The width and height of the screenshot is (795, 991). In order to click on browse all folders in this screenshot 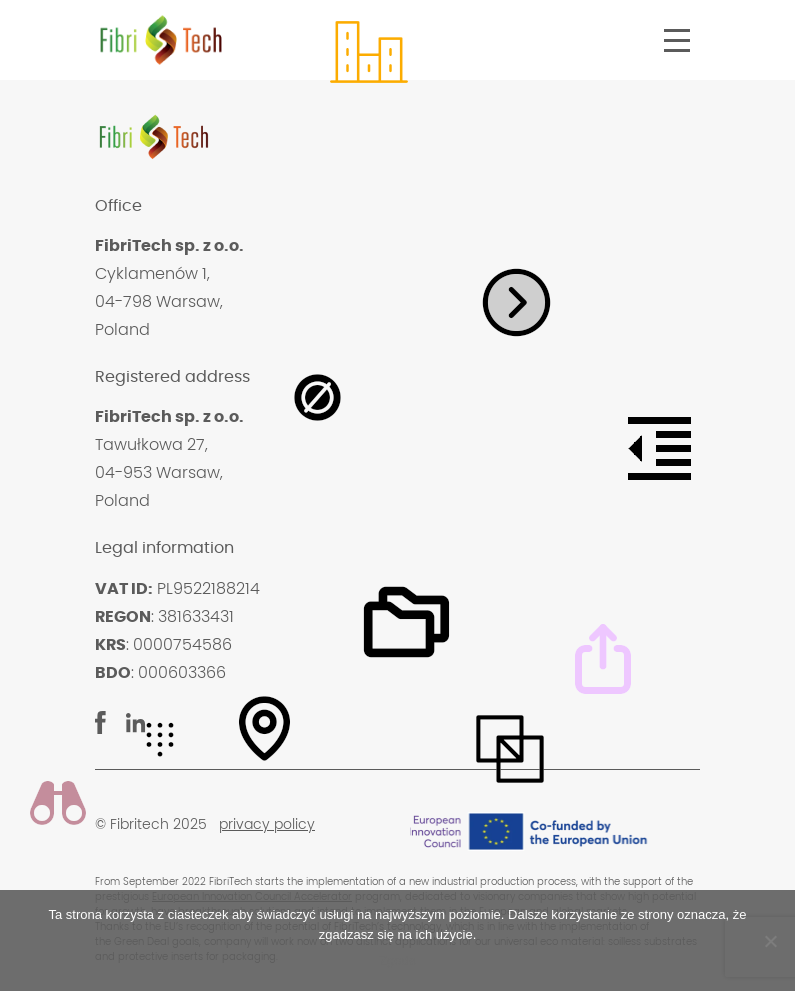, I will do `click(405, 622)`.